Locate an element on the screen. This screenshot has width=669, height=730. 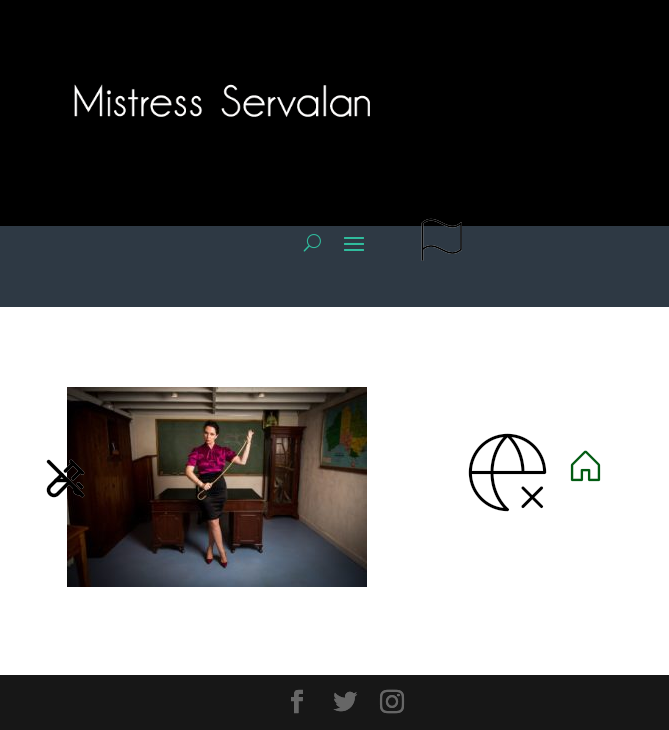
flag or bookmark this item is located at coordinates (440, 239).